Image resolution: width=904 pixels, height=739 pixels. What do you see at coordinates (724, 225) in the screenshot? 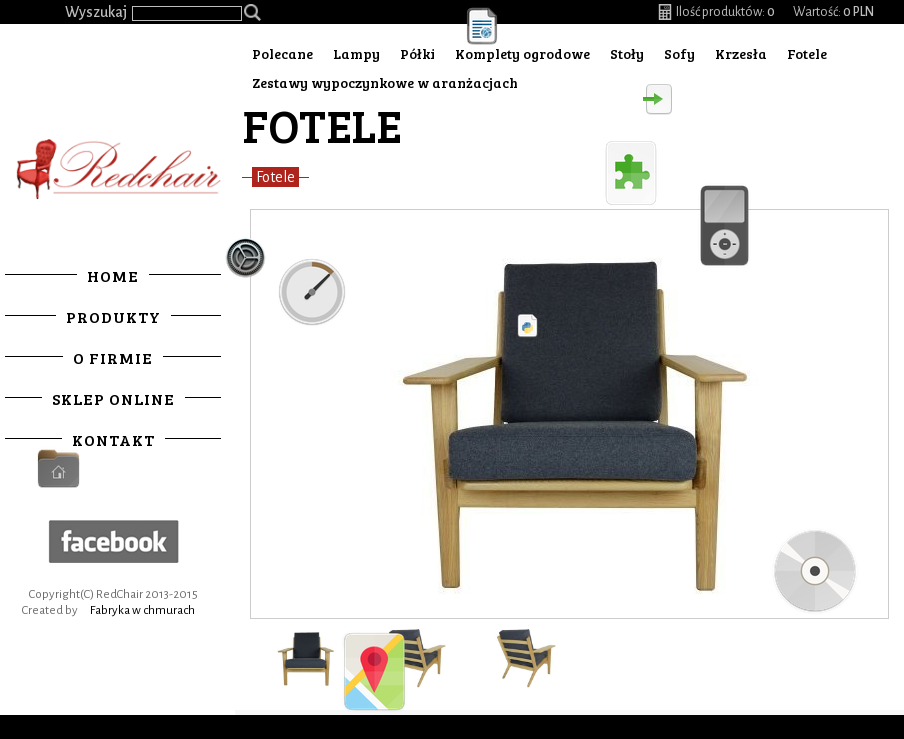
I see `indicates a connected multimedia player device` at bounding box center [724, 225].